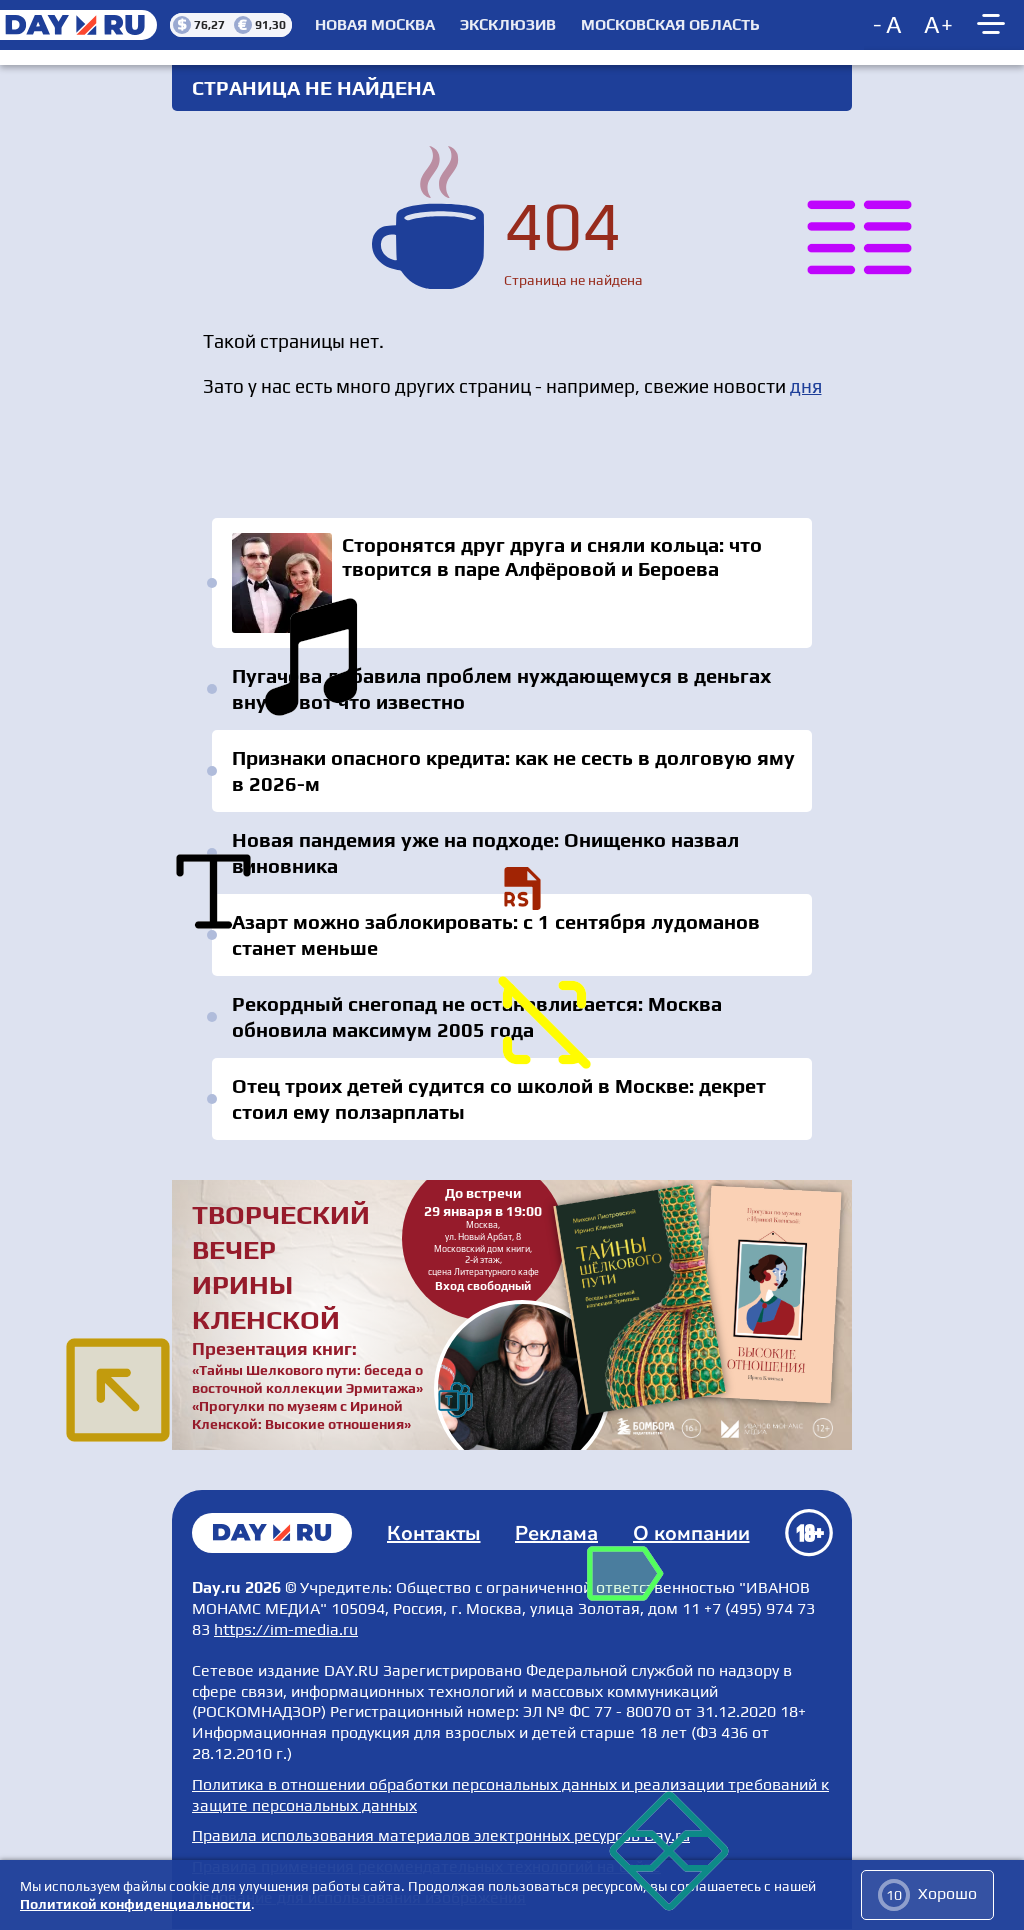 Image resolution: width=1024 pixels, height=1930 pixels. I want to click on maximize view is currently disabled, so click(544, 1022).